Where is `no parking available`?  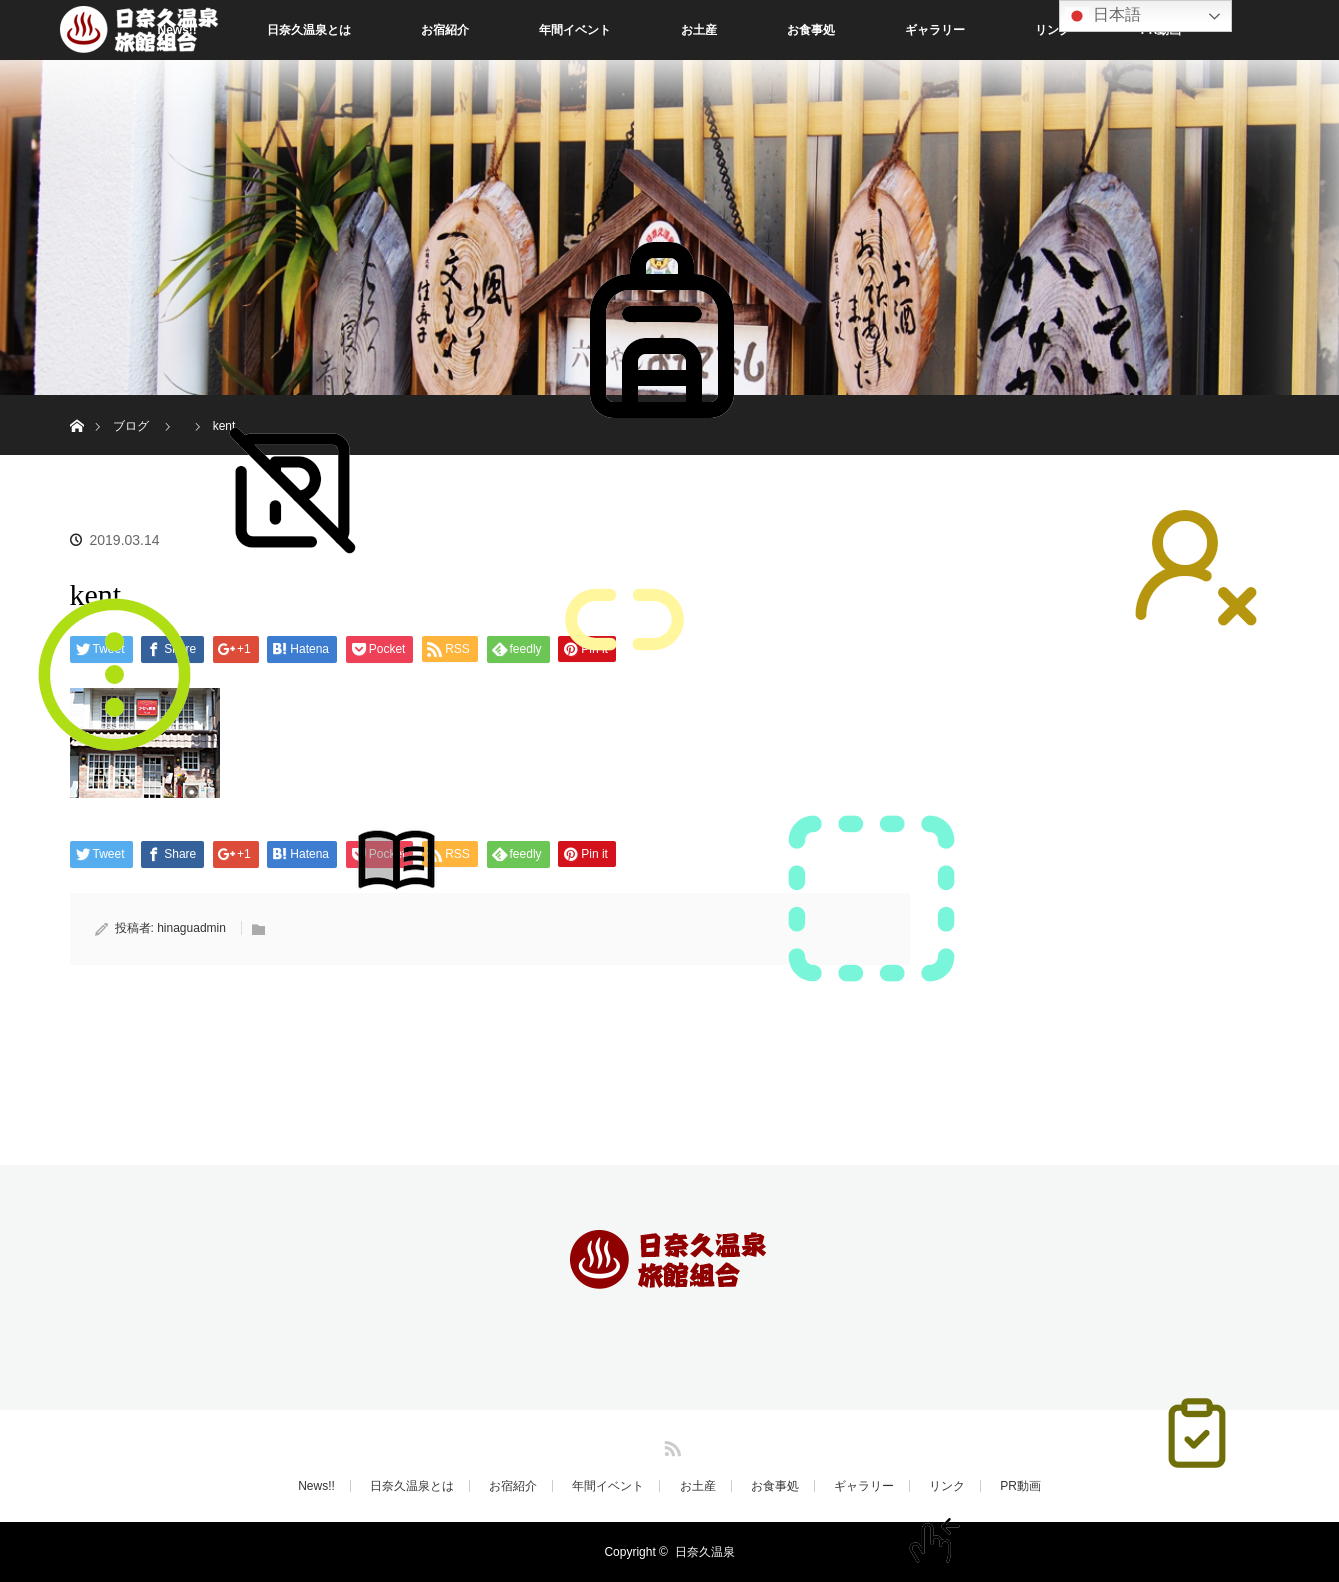
no parking available is located at coordinates (292, 490).